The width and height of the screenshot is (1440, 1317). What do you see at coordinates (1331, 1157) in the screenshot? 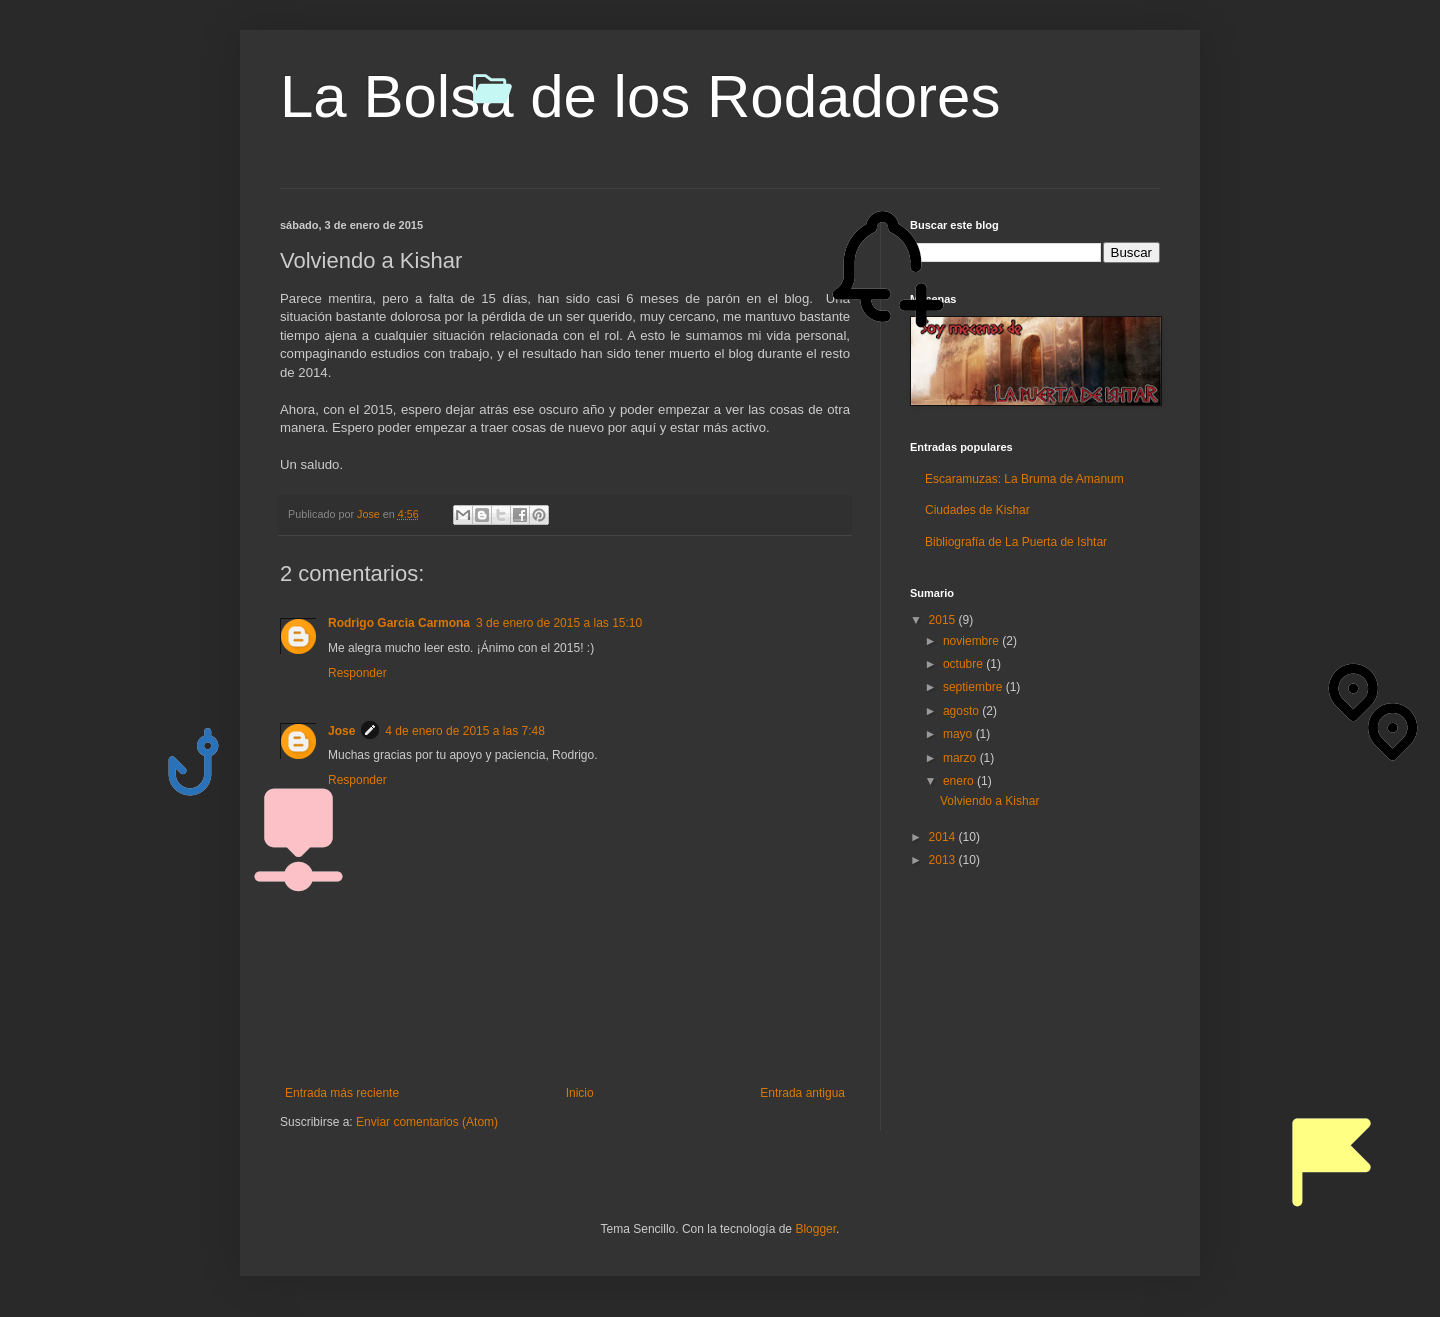
I see `flag or bookmark an item` at bounding box center [1331, 1157].